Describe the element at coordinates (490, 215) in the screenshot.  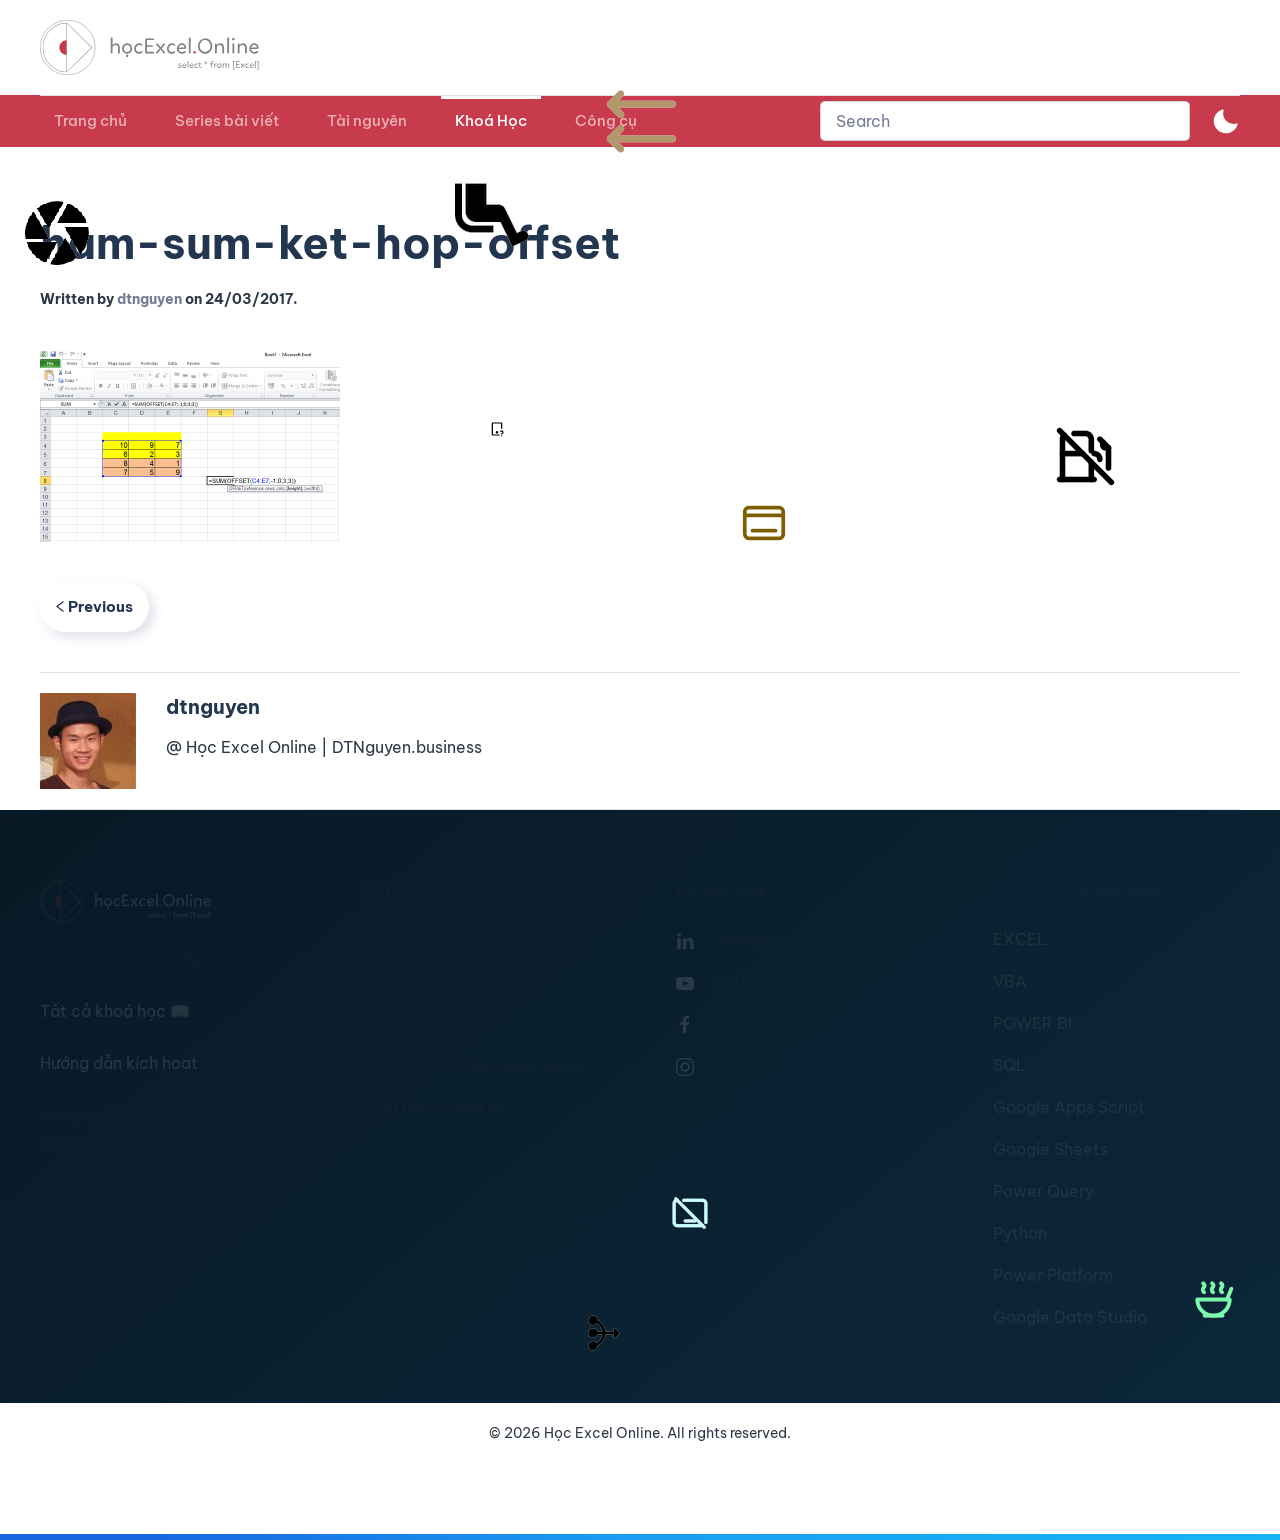
I see `select extra legroom seating option` at that location.